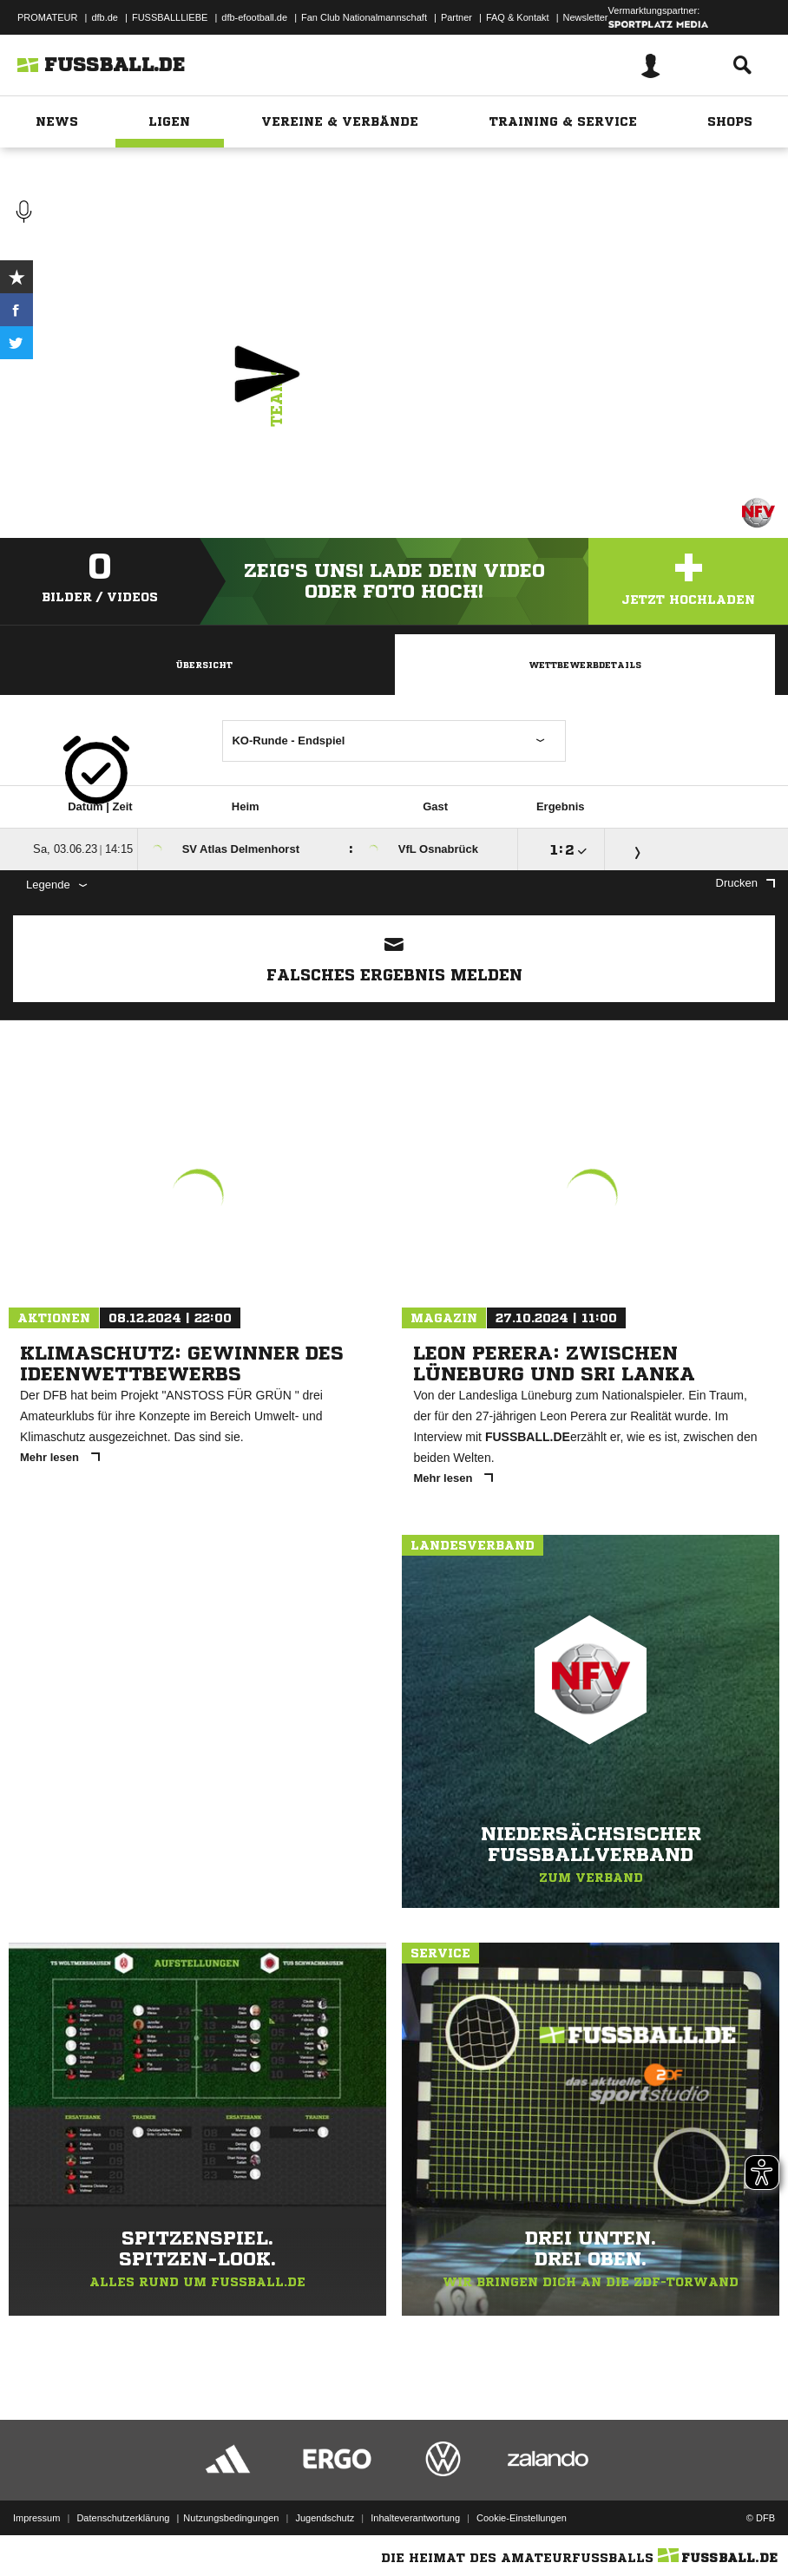 The height and width of the screenshot is (2576, 788). Describe the element at coordinates (23, 211) in the screenshot. I see `tap to start voice input` at that location.